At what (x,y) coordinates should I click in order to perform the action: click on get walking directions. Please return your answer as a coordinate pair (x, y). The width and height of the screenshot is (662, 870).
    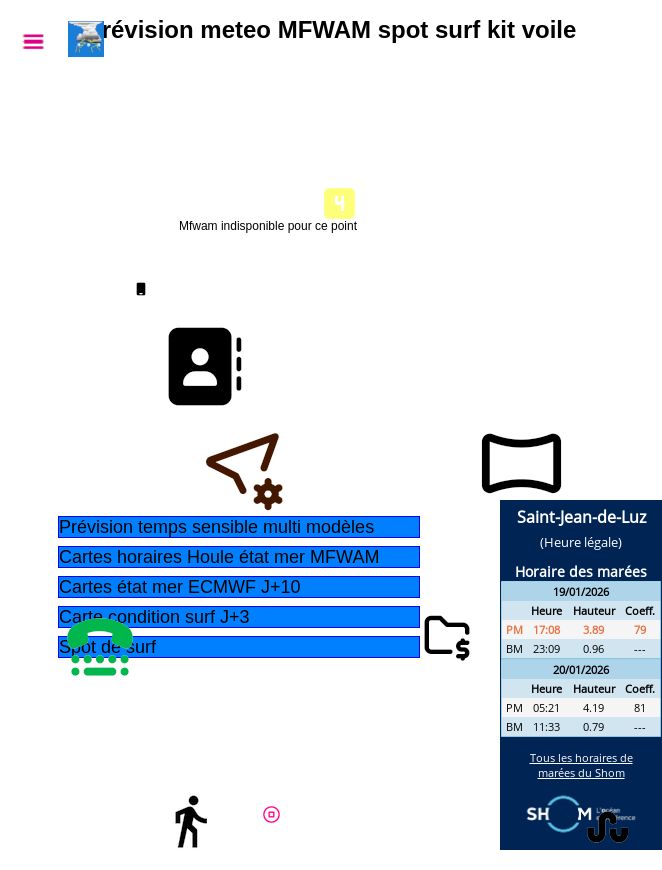
    Looking at the image, I should click on (190, 821).